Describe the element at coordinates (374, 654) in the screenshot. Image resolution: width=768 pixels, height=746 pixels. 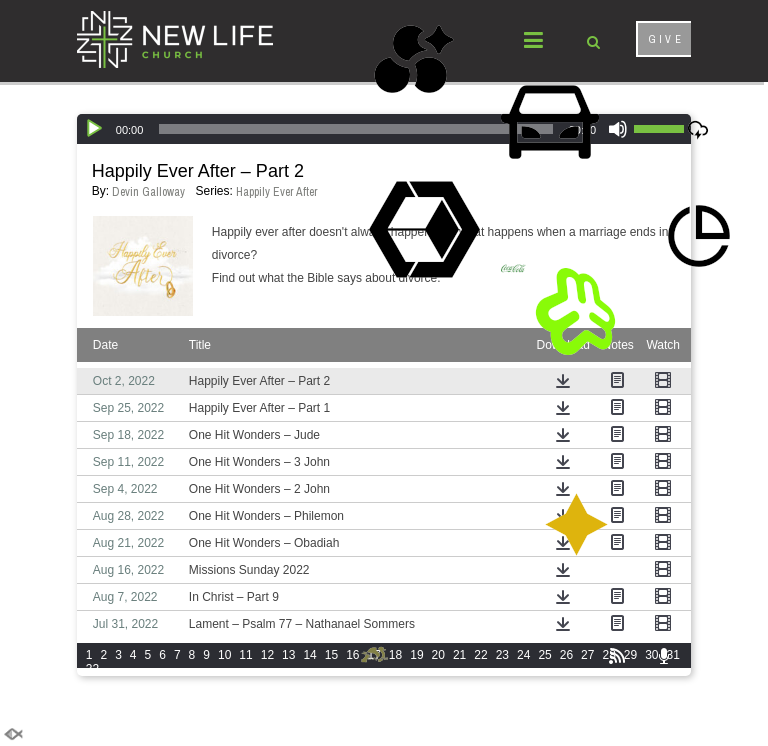
I see `strongSwan VPN client application` at that location.